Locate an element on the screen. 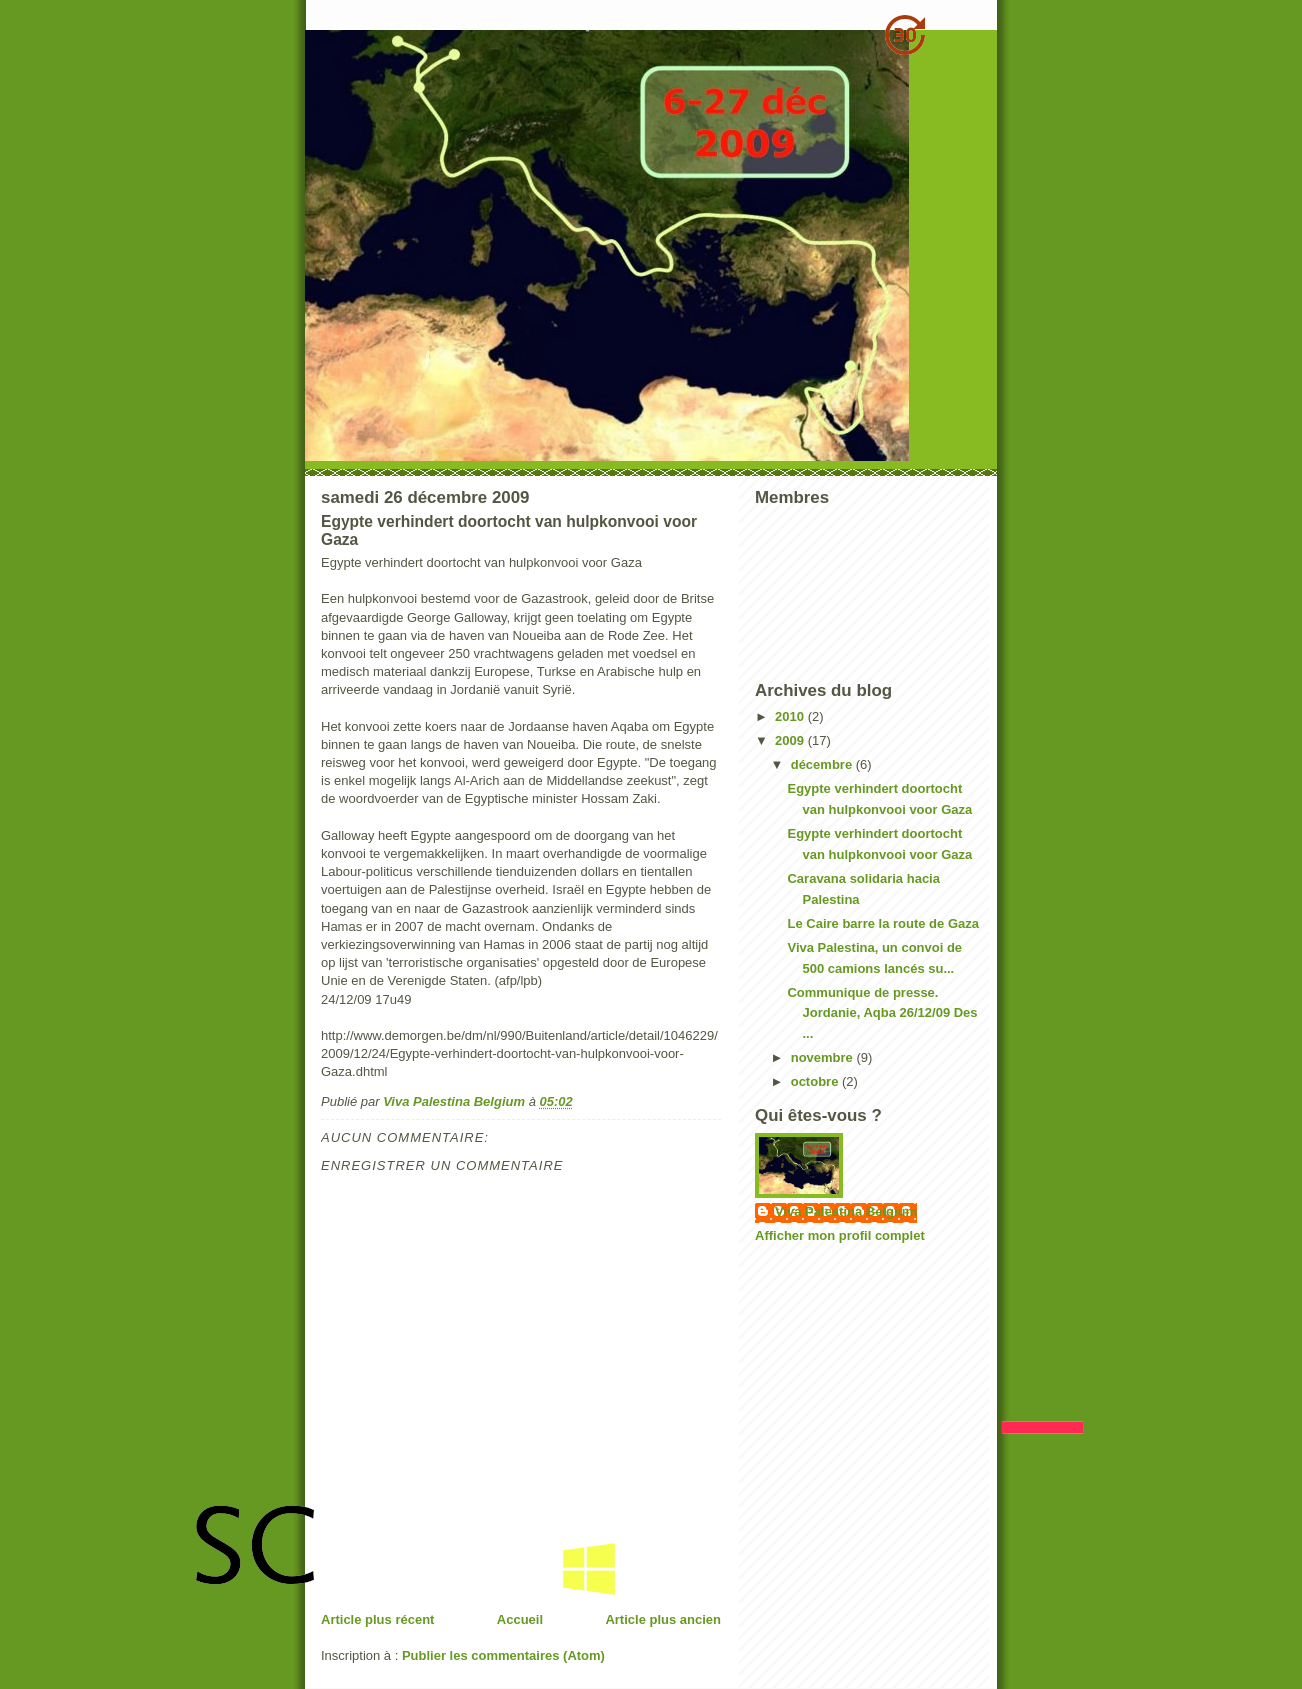  remove or subtract an item is located at coordinates (1042, 1427).